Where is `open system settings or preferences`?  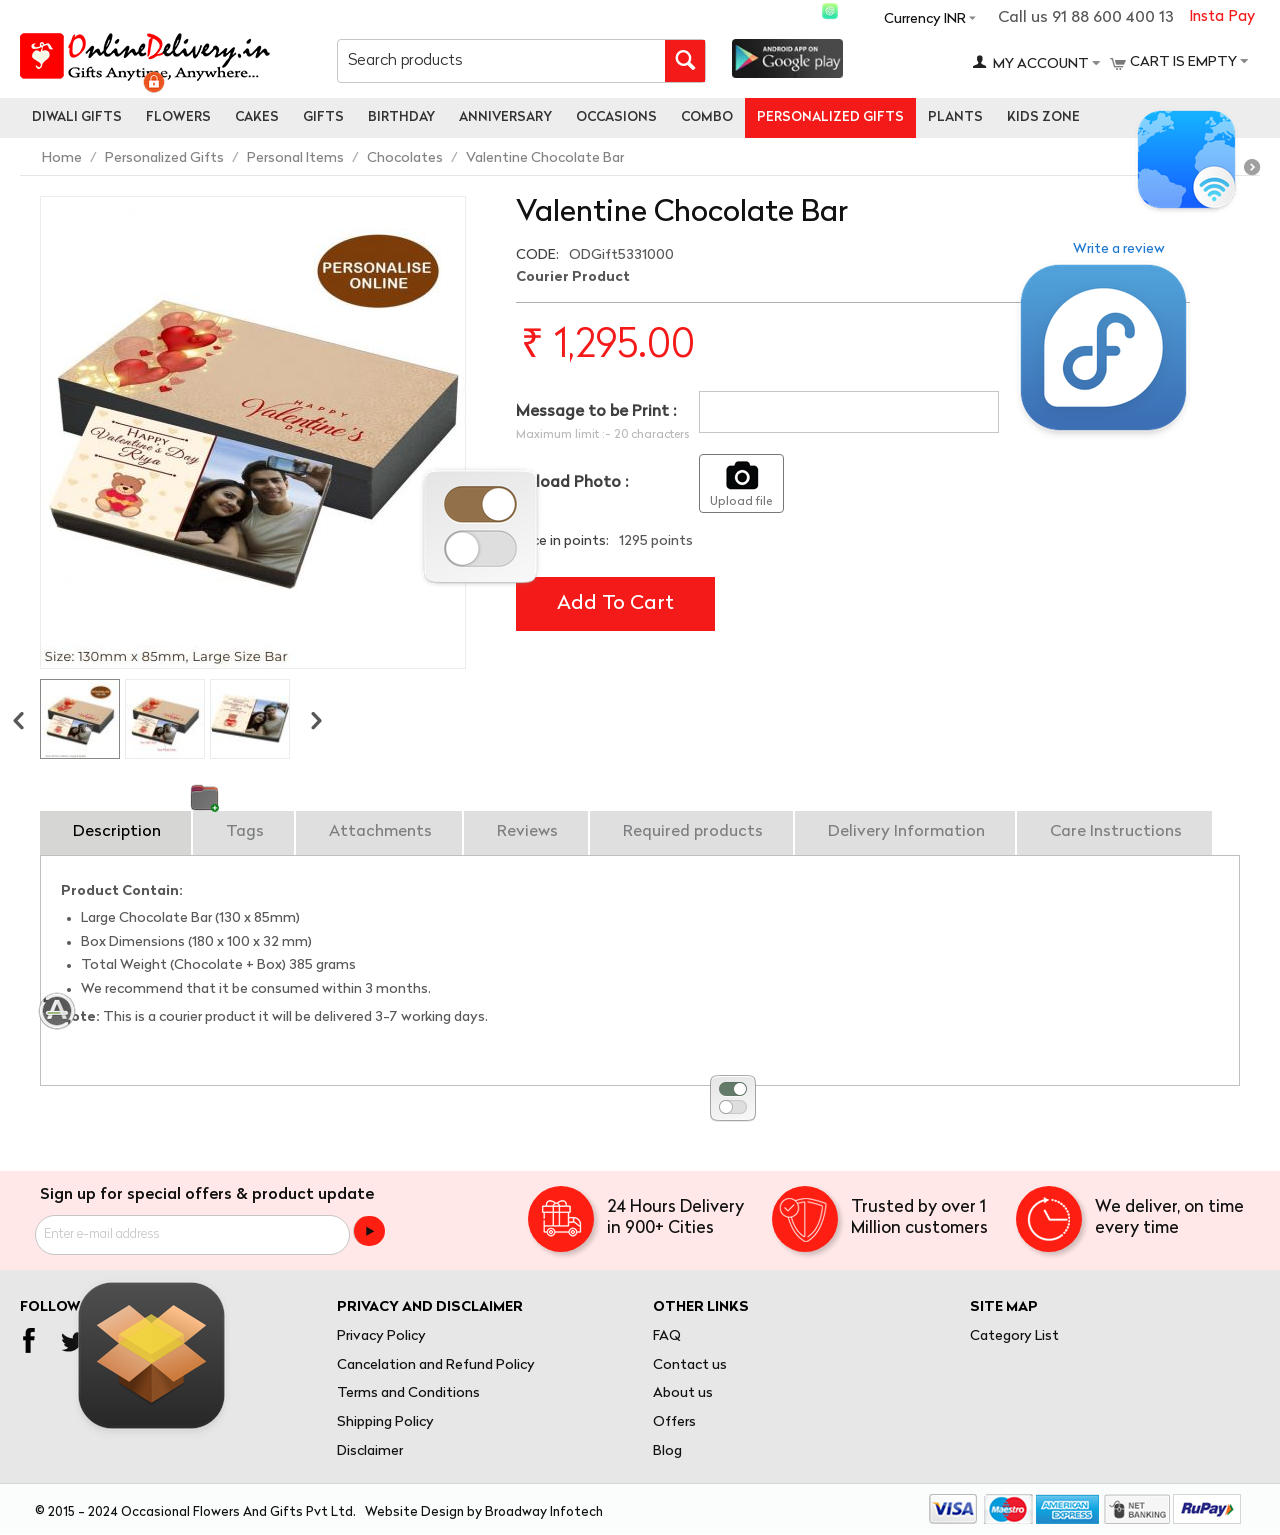 open system settings or preferences is located at coordinates (480, 526).